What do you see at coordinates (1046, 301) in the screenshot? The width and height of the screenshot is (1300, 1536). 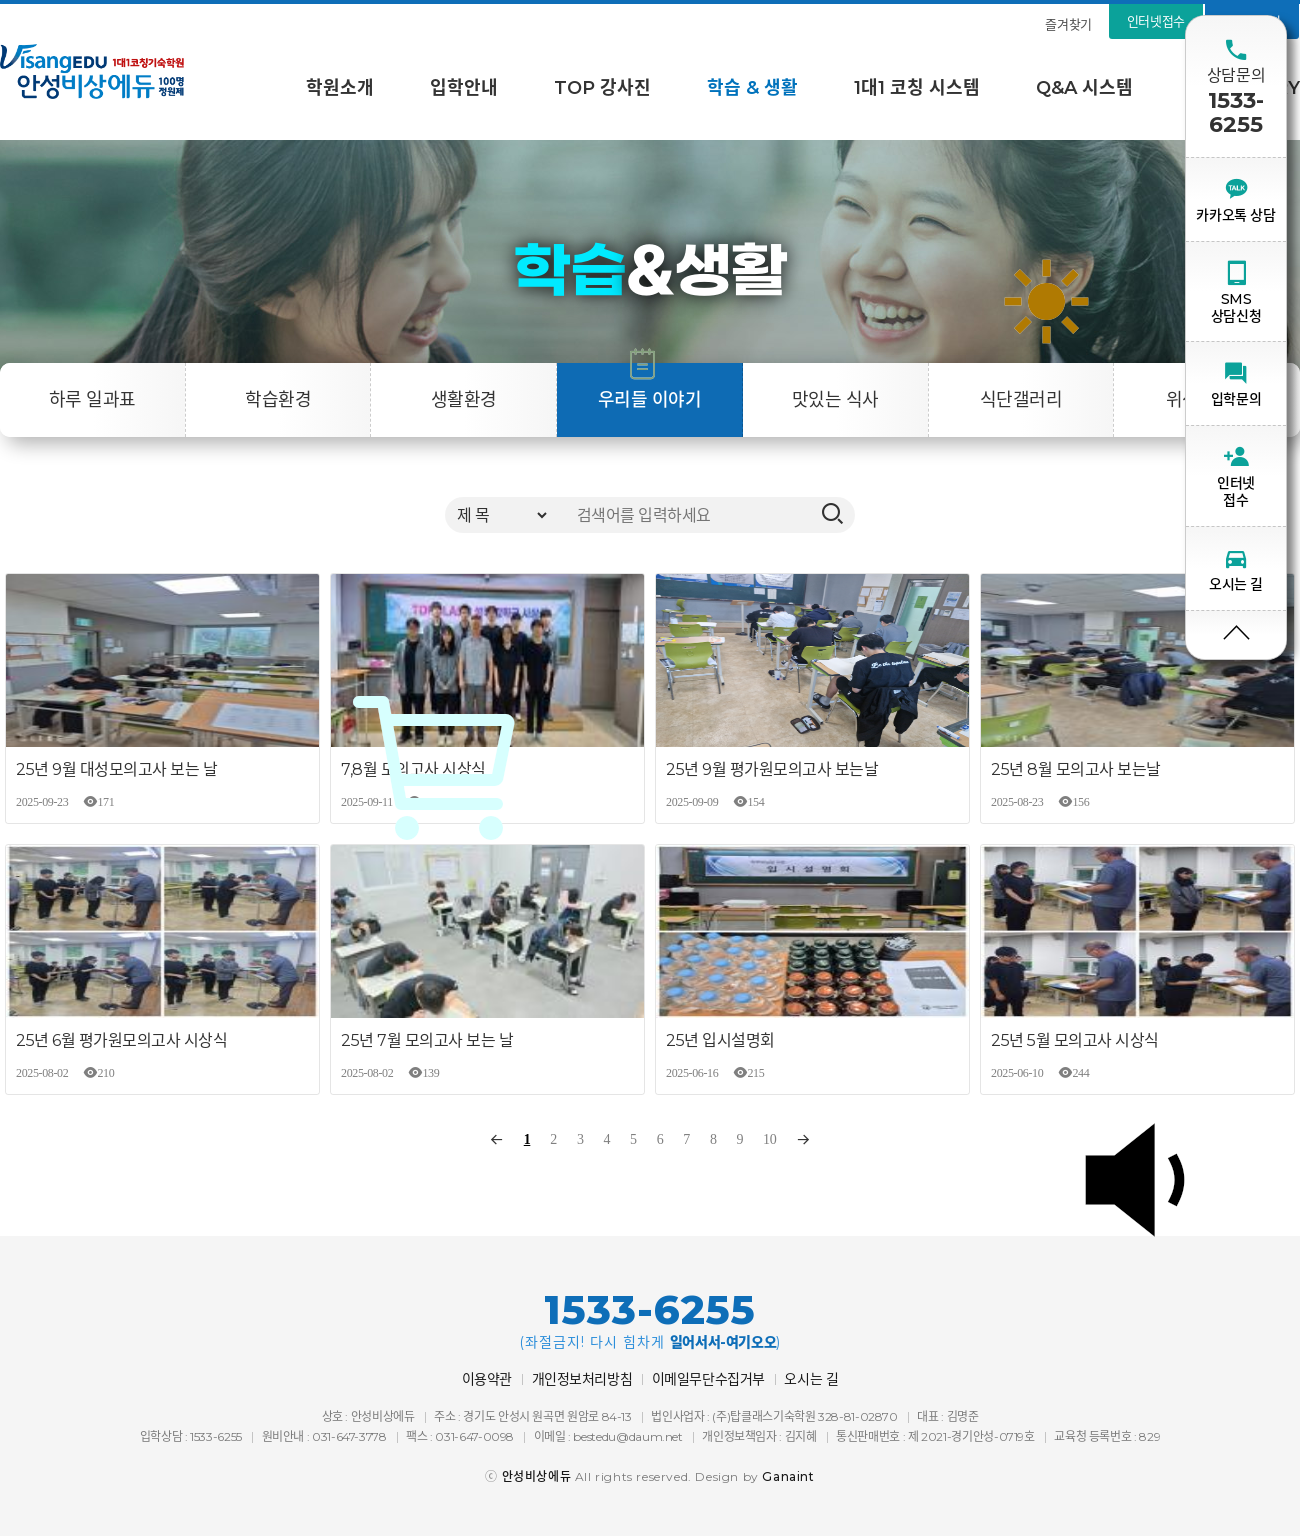 I see `toggle light mode or bright display` at bounding box center [1046, 301].